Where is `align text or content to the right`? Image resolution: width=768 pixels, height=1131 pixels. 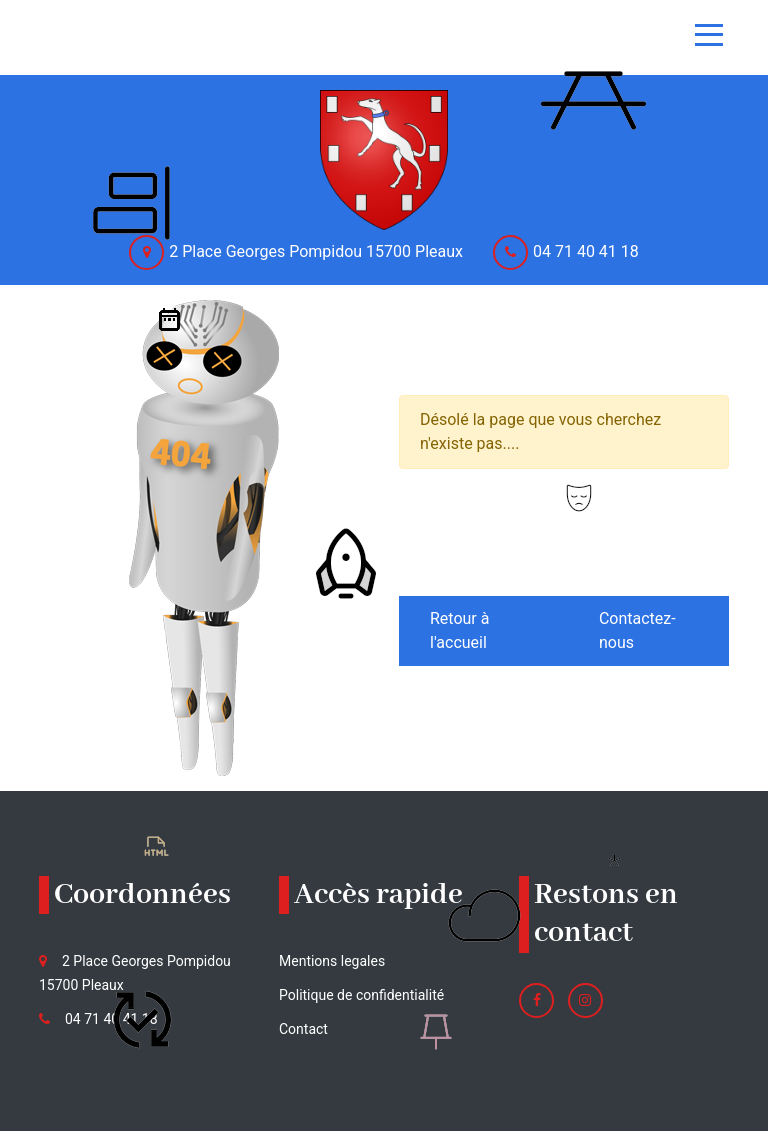 align text or content to the right is located at coordinates (133, 203).